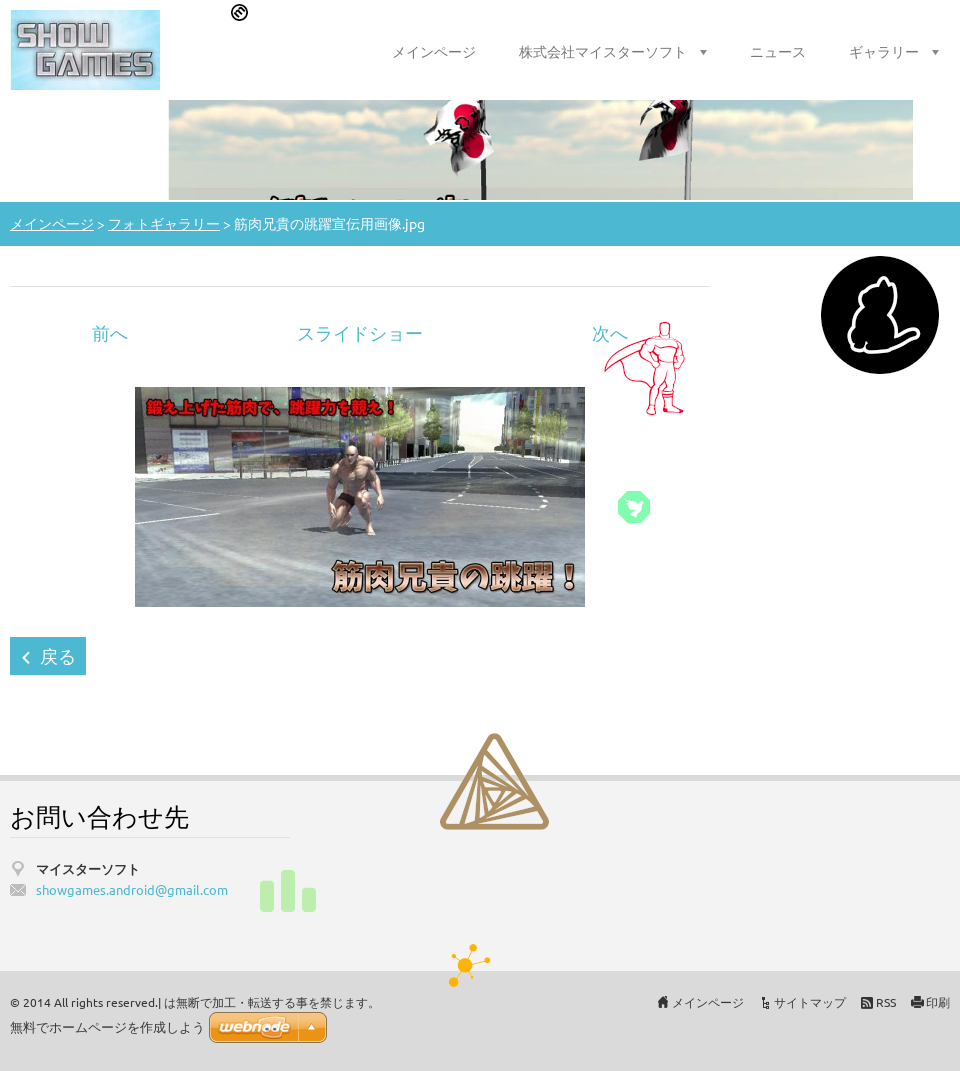 This screenshot has width=960, height=1071. What do you see at coordinates (494, 781) in the screenshot?
I see `open the Affine app` at bounding box center [494, 781].